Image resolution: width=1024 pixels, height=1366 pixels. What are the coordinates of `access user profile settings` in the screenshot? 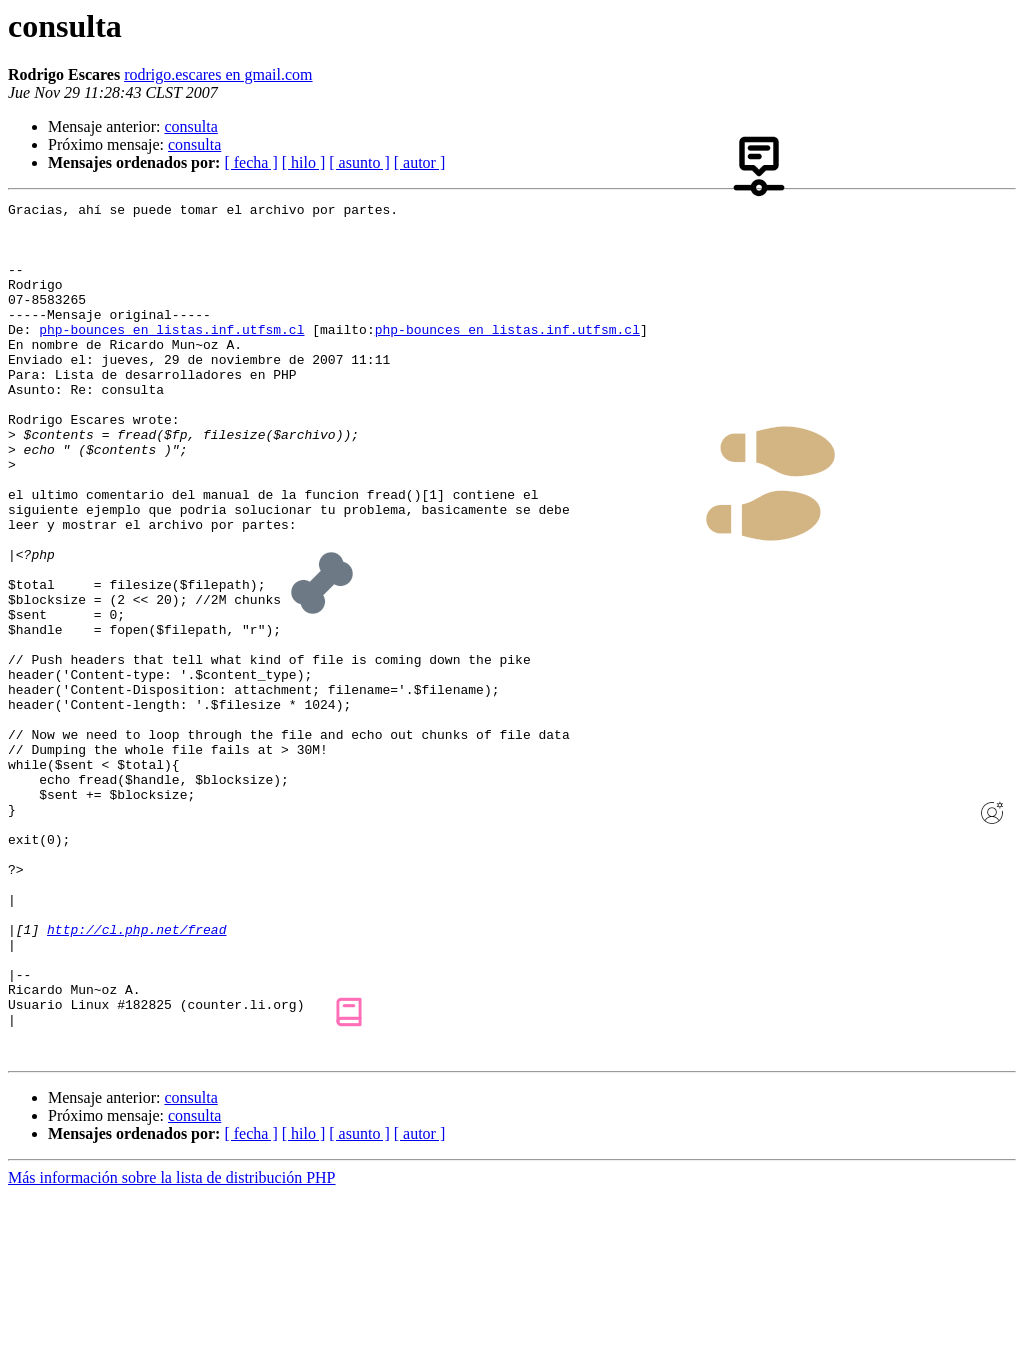 It's located at (992, 813).